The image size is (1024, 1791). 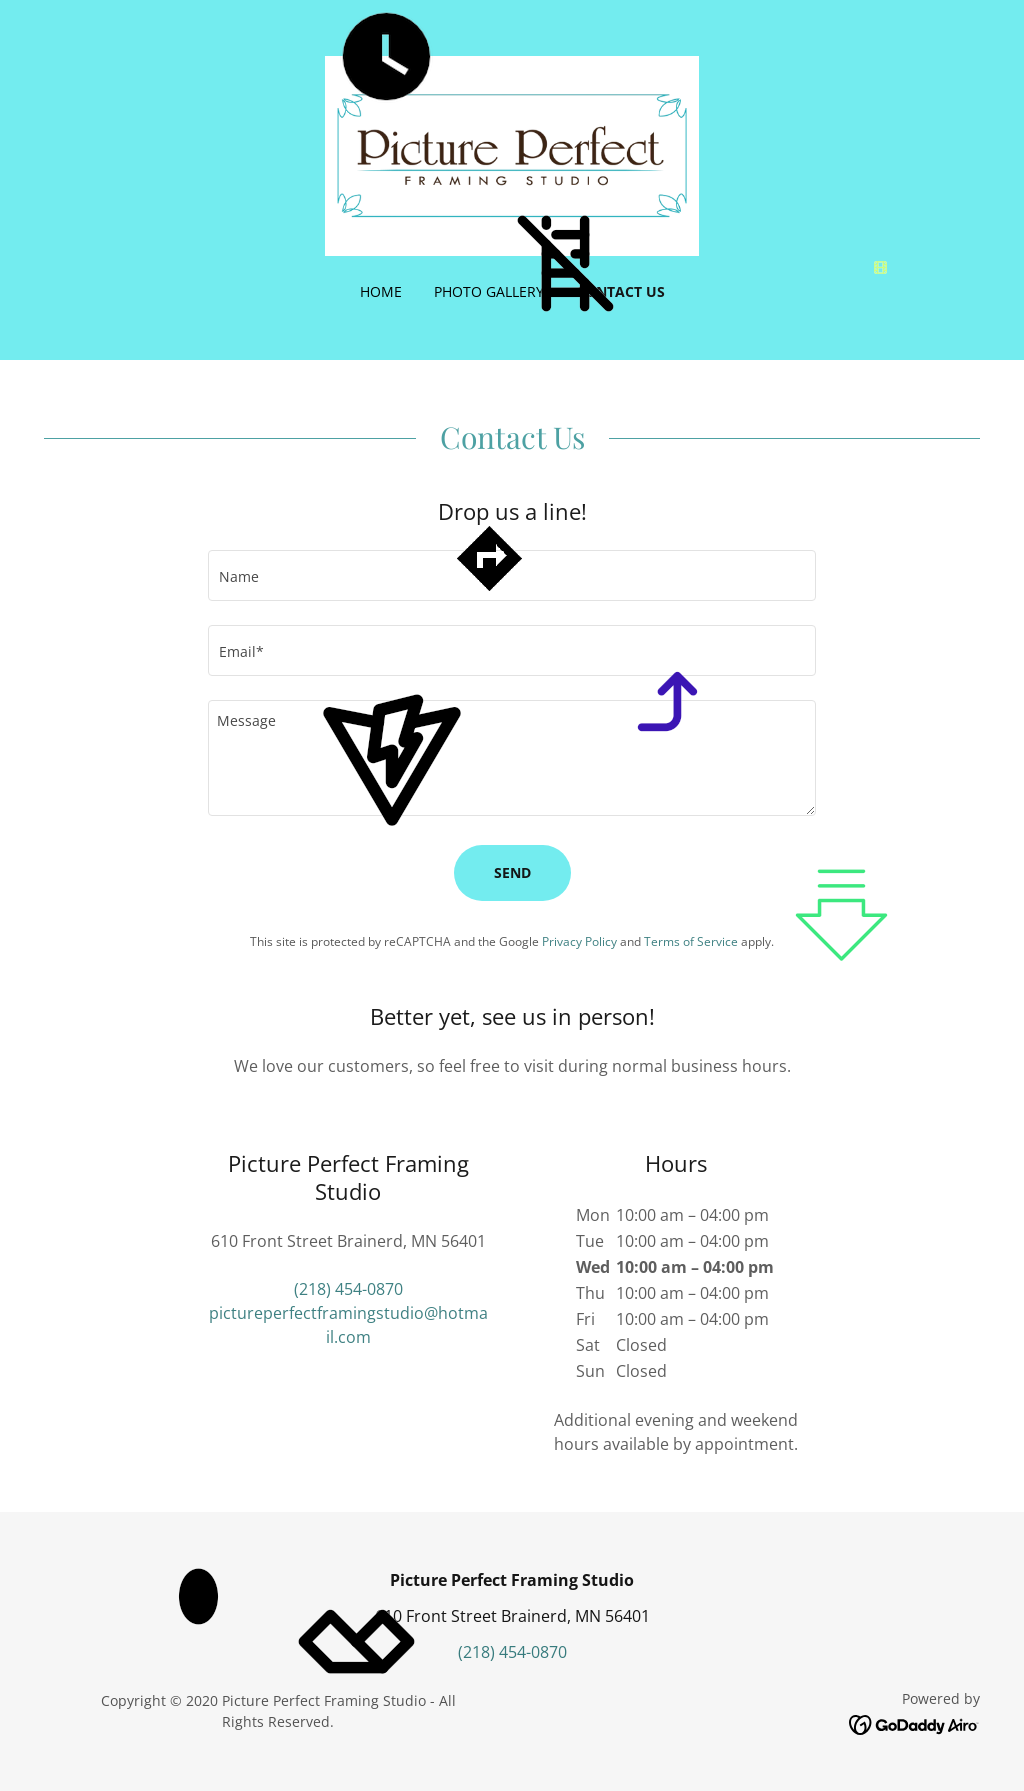 What do you see at coordinates (386, 56) in the screenshot?
I see `view watch later playlist` at bounding box center [386, 56].